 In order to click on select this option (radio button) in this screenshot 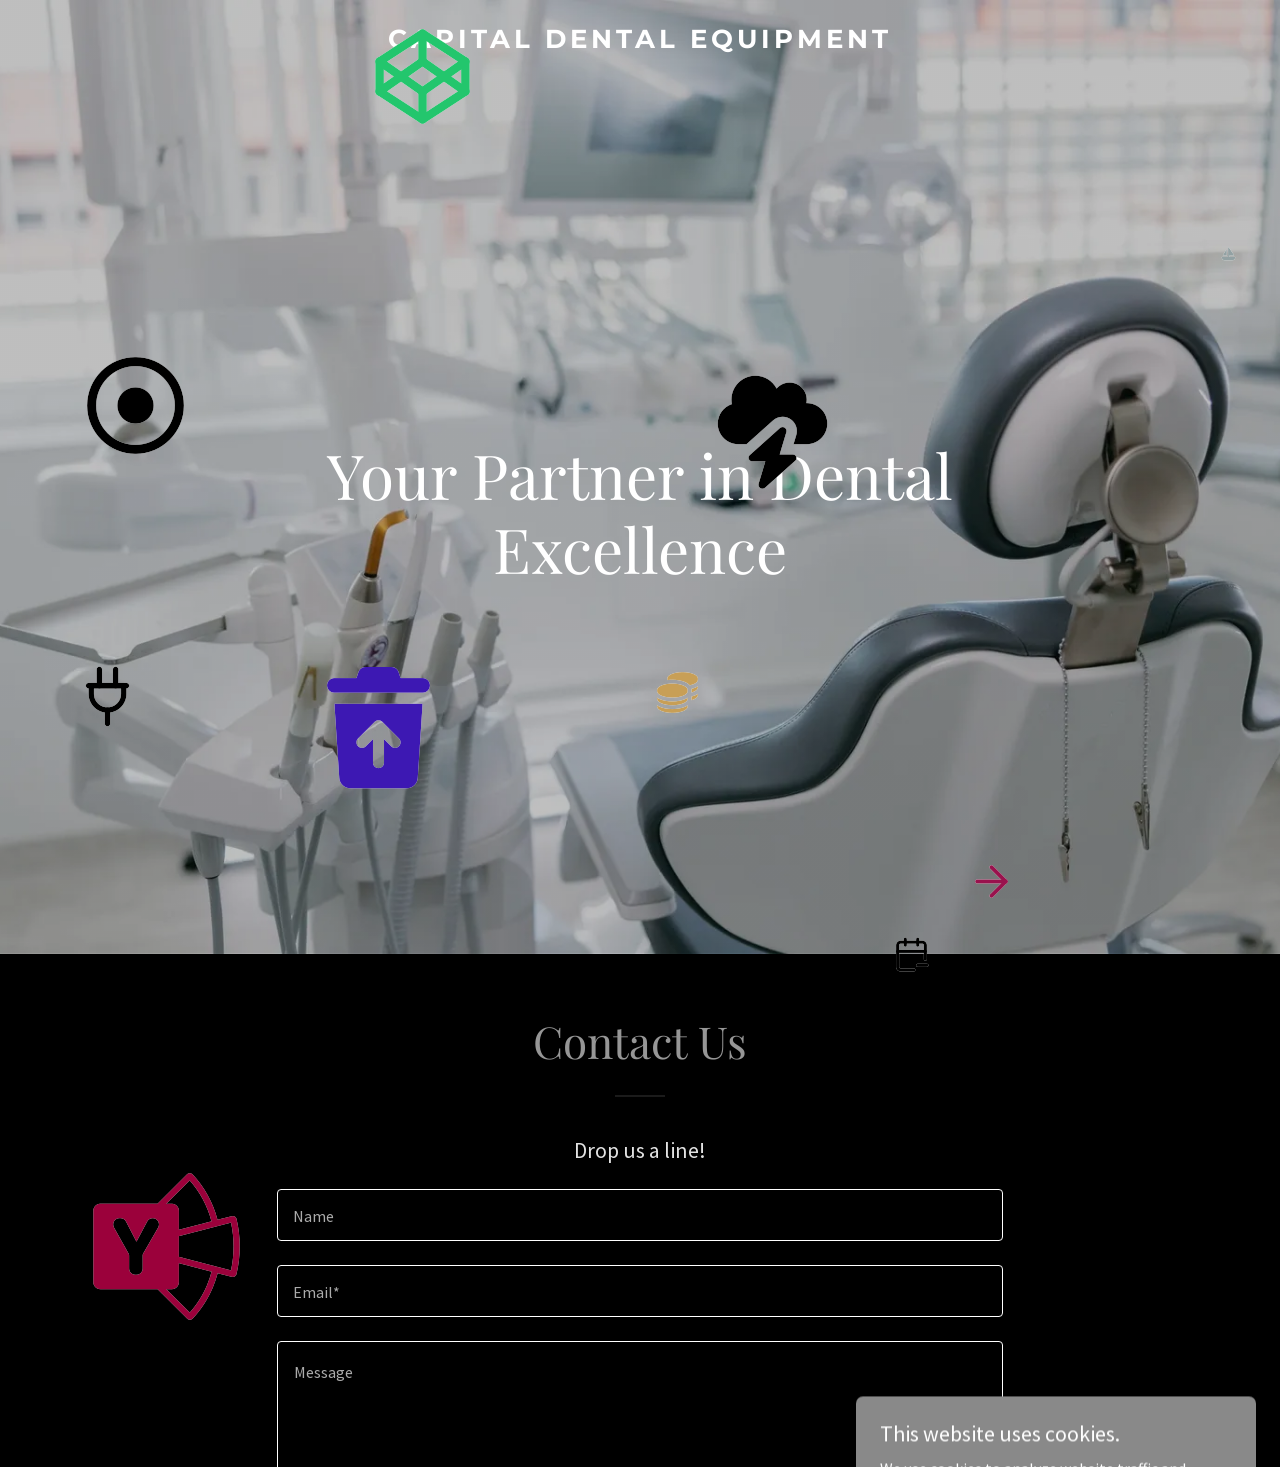, I will do `click(135, 405)`.